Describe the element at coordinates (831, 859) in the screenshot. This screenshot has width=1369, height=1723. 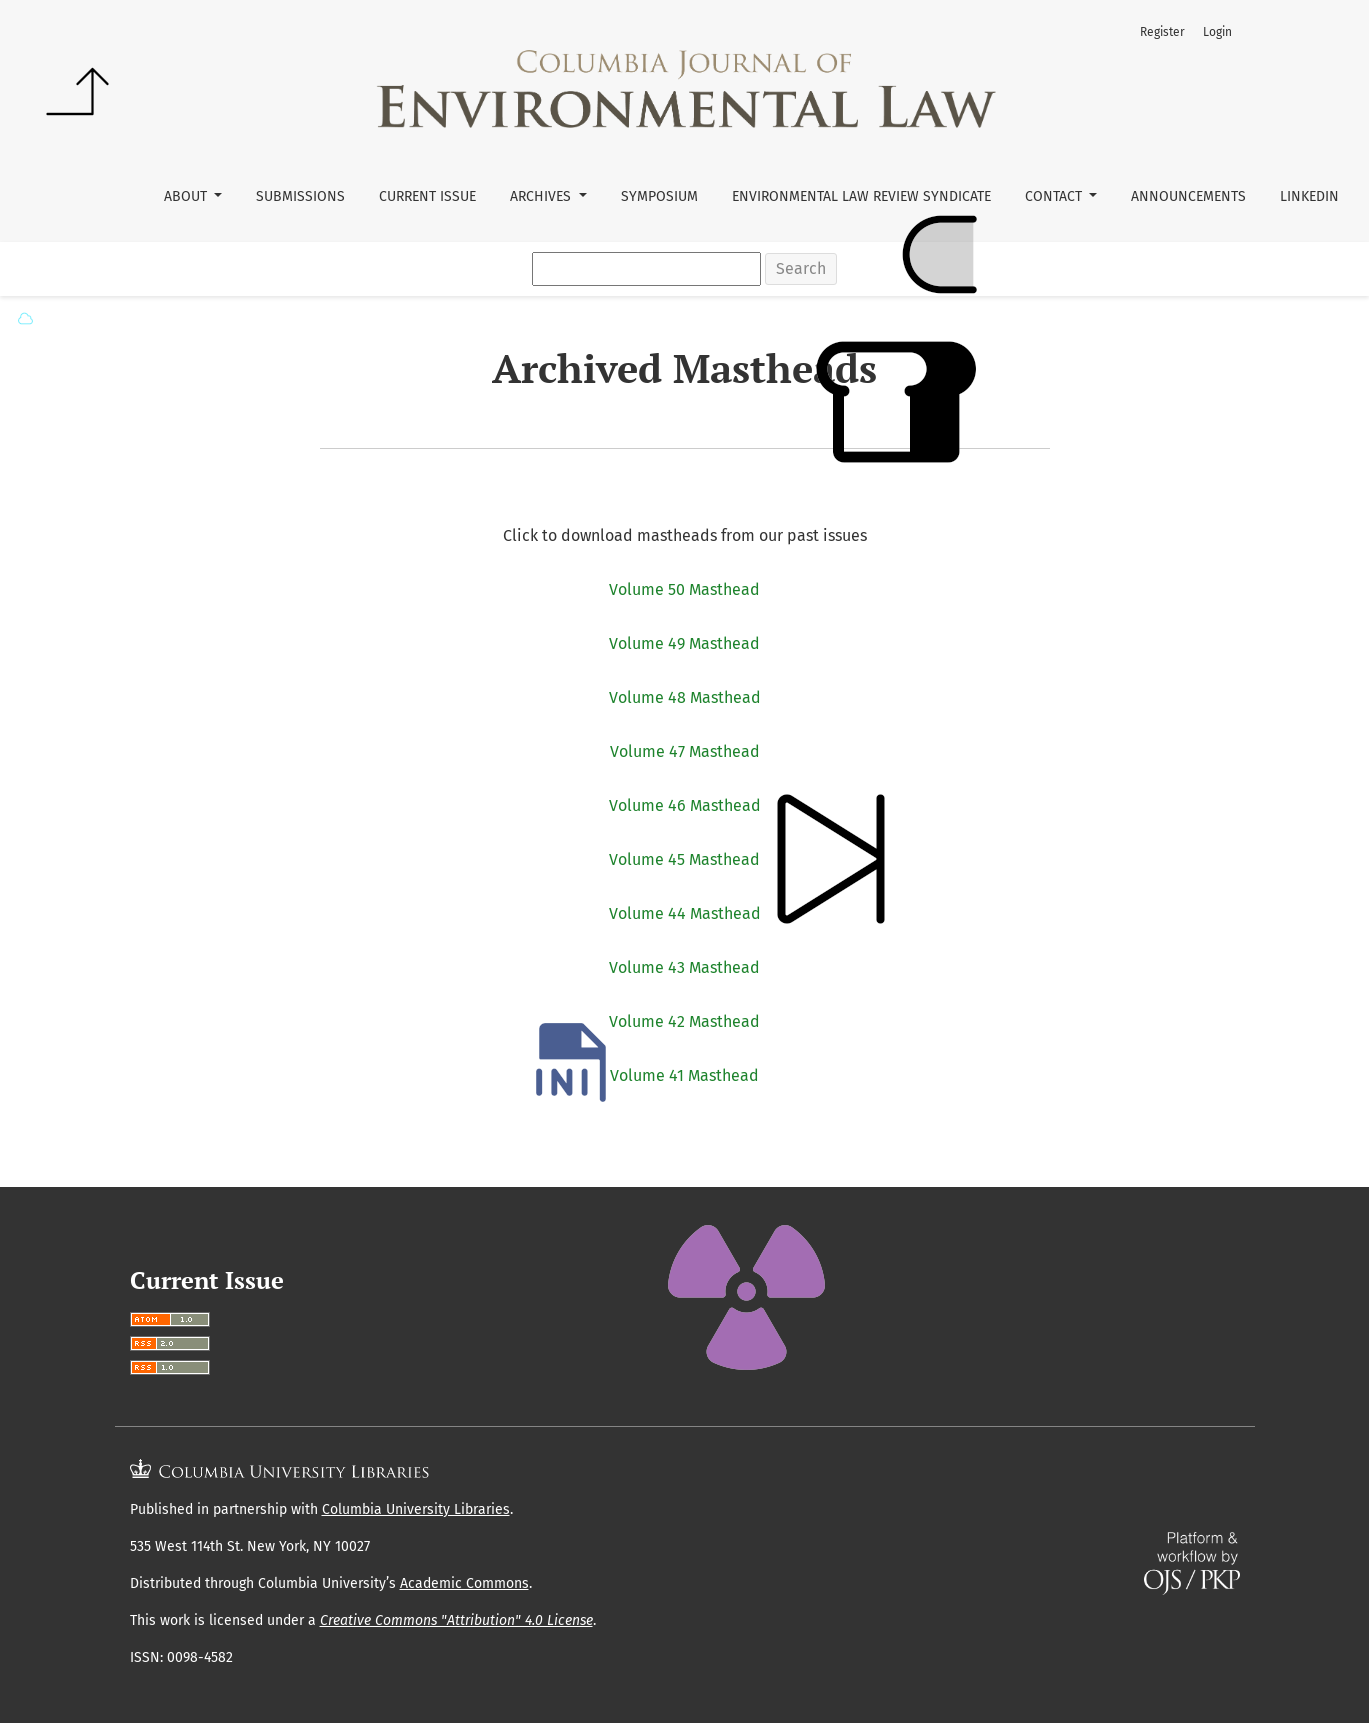
I see `skip to the next track or media item` at that location.